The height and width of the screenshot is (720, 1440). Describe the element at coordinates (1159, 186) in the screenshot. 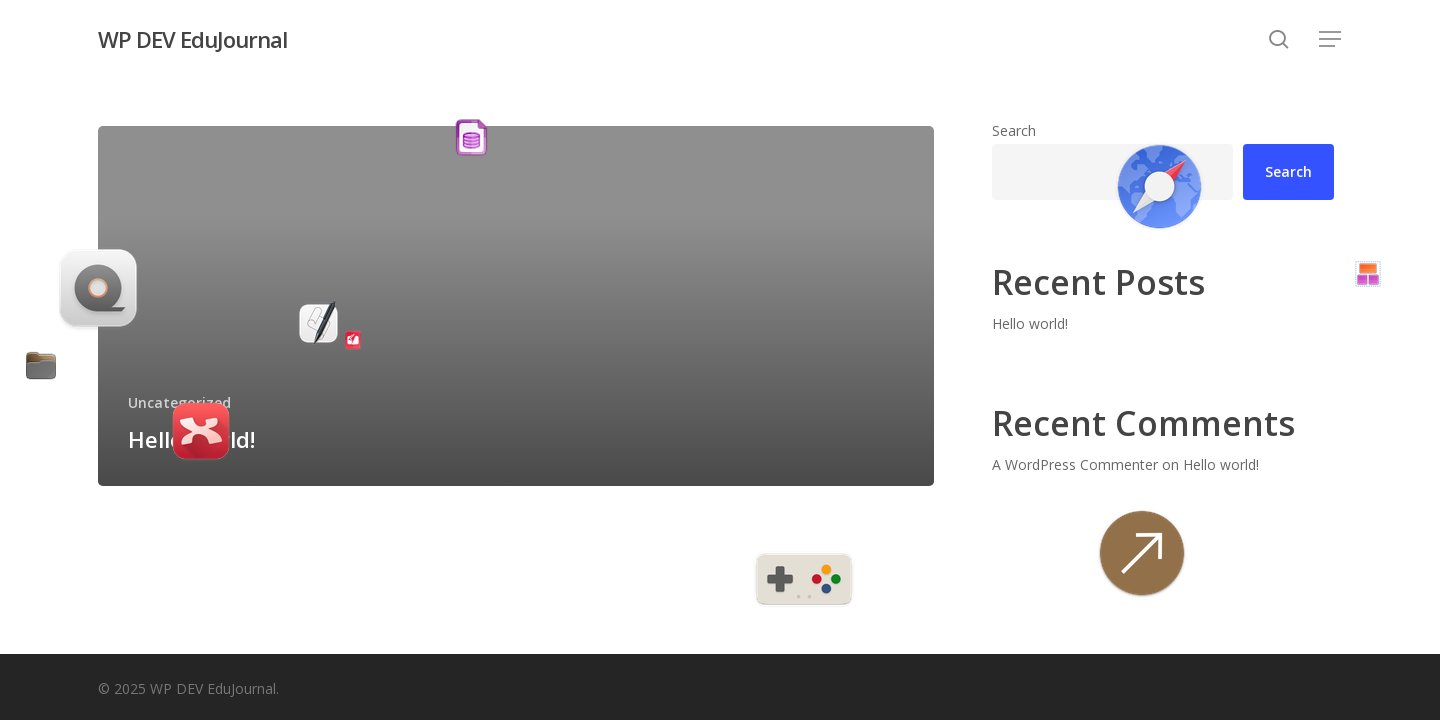

I see `open gnome web browser (epiphany)` at that location.